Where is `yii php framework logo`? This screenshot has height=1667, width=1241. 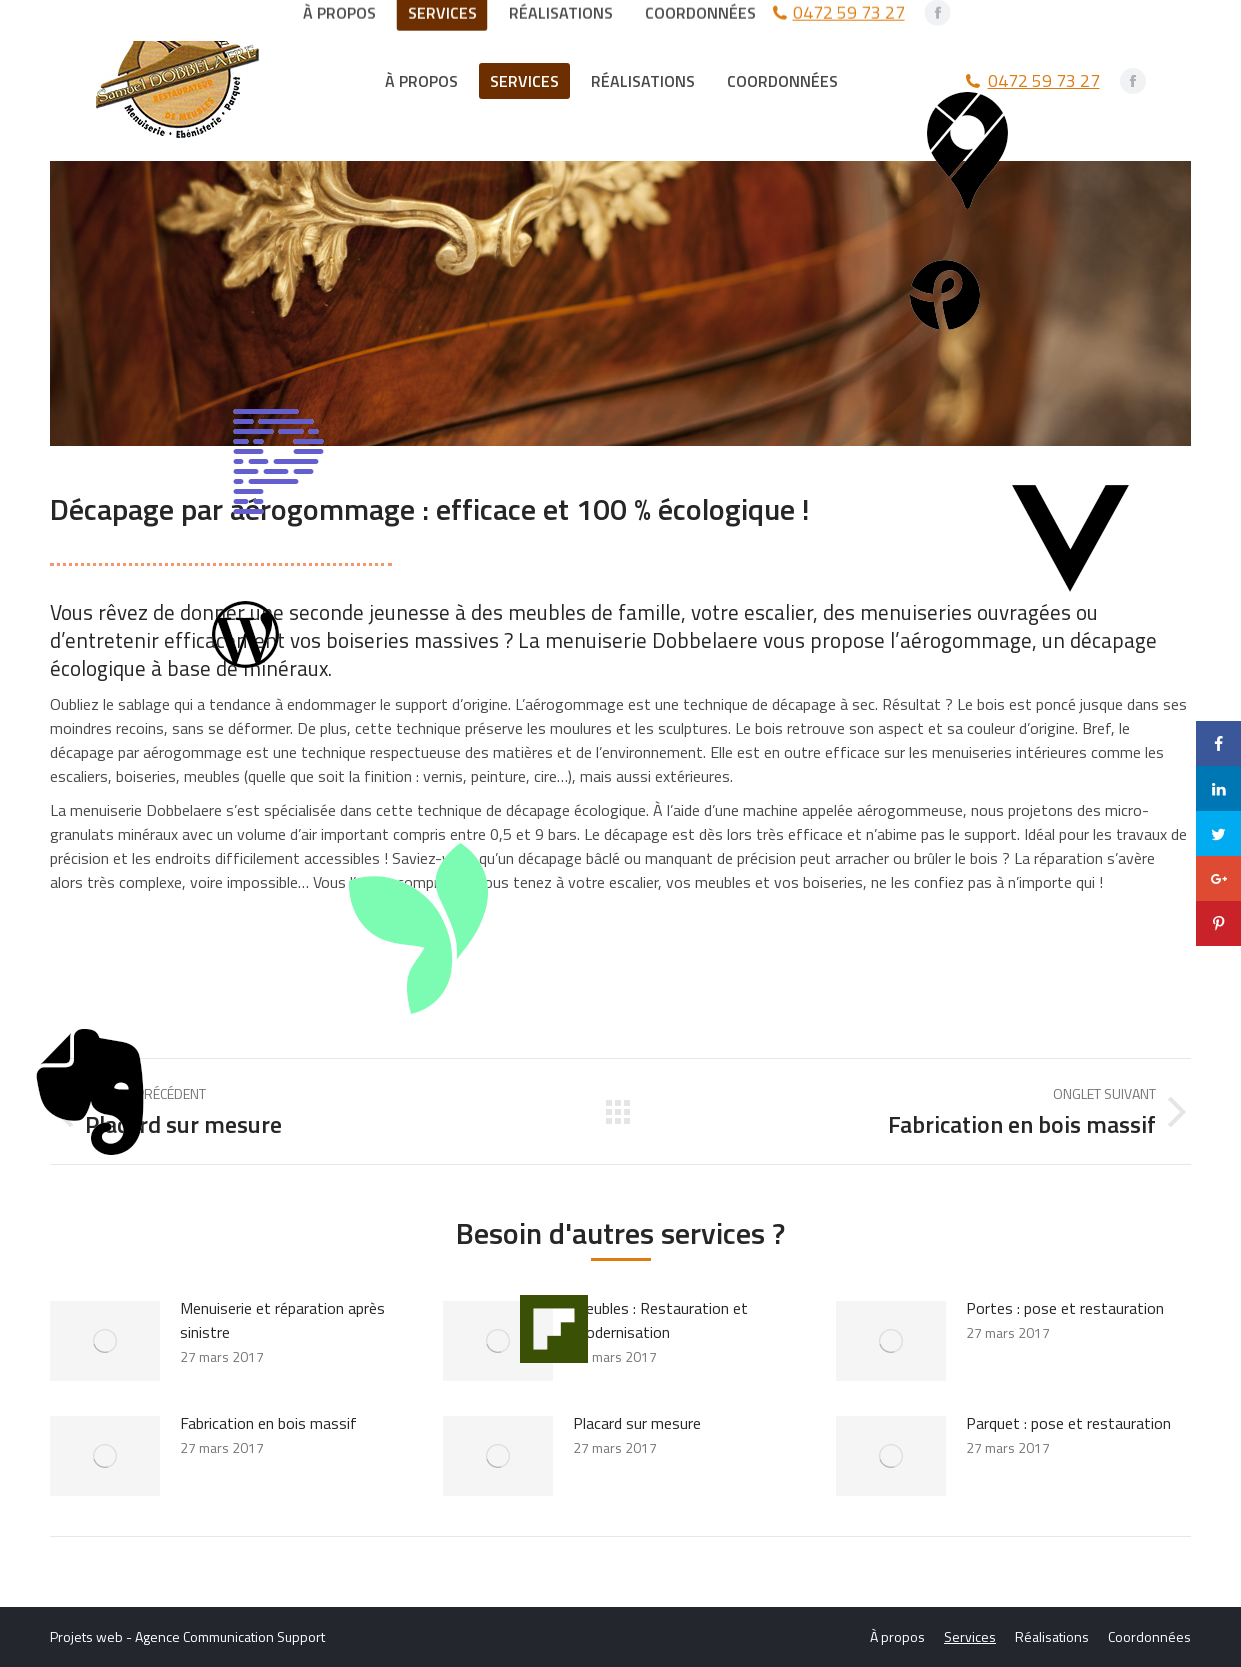 yii php framework logo is located at coordinates (418, 928).